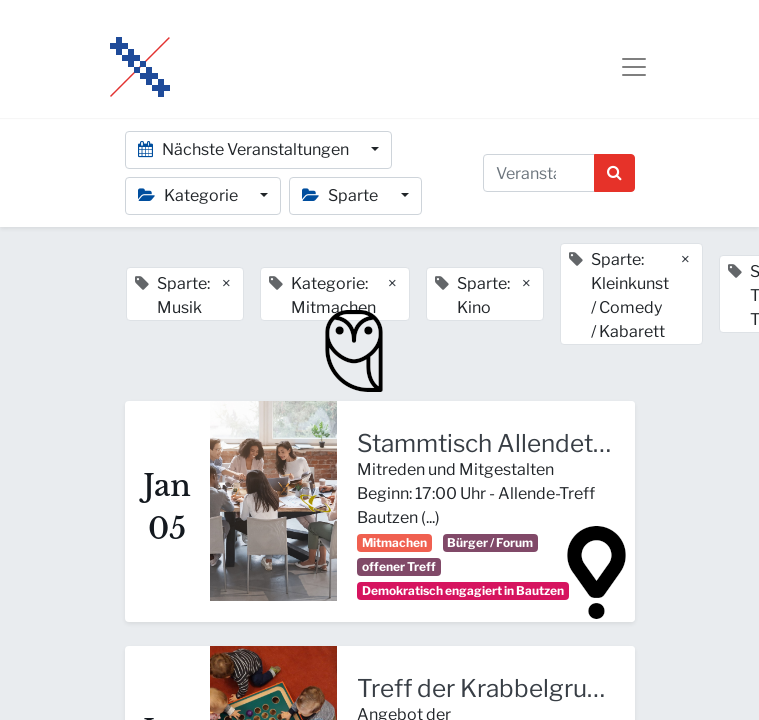 The image size is (759, 720). Describe the element at coordinates (354, 351) in the screenshot. I see `TrueUp company logo` at that location.